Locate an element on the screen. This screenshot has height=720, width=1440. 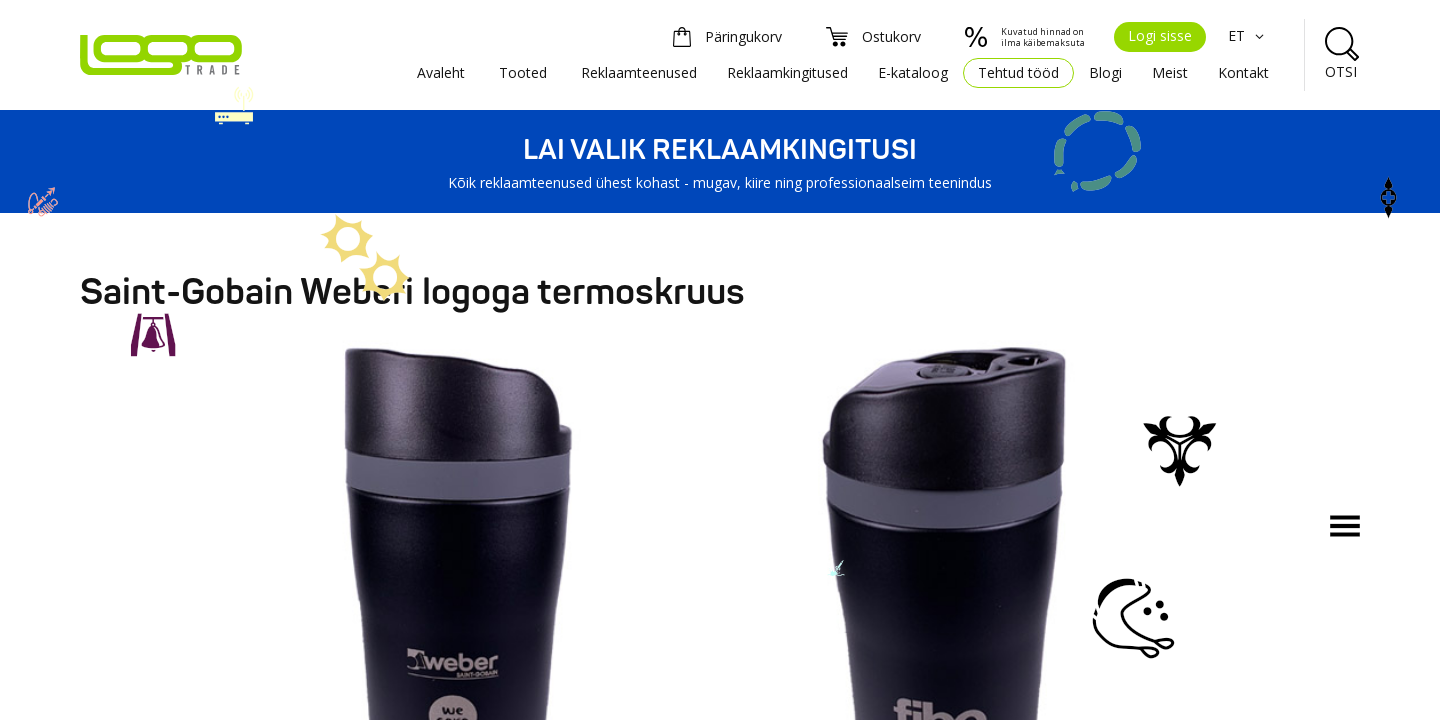
open the navigation menu is located at coordinates (1345, 526).